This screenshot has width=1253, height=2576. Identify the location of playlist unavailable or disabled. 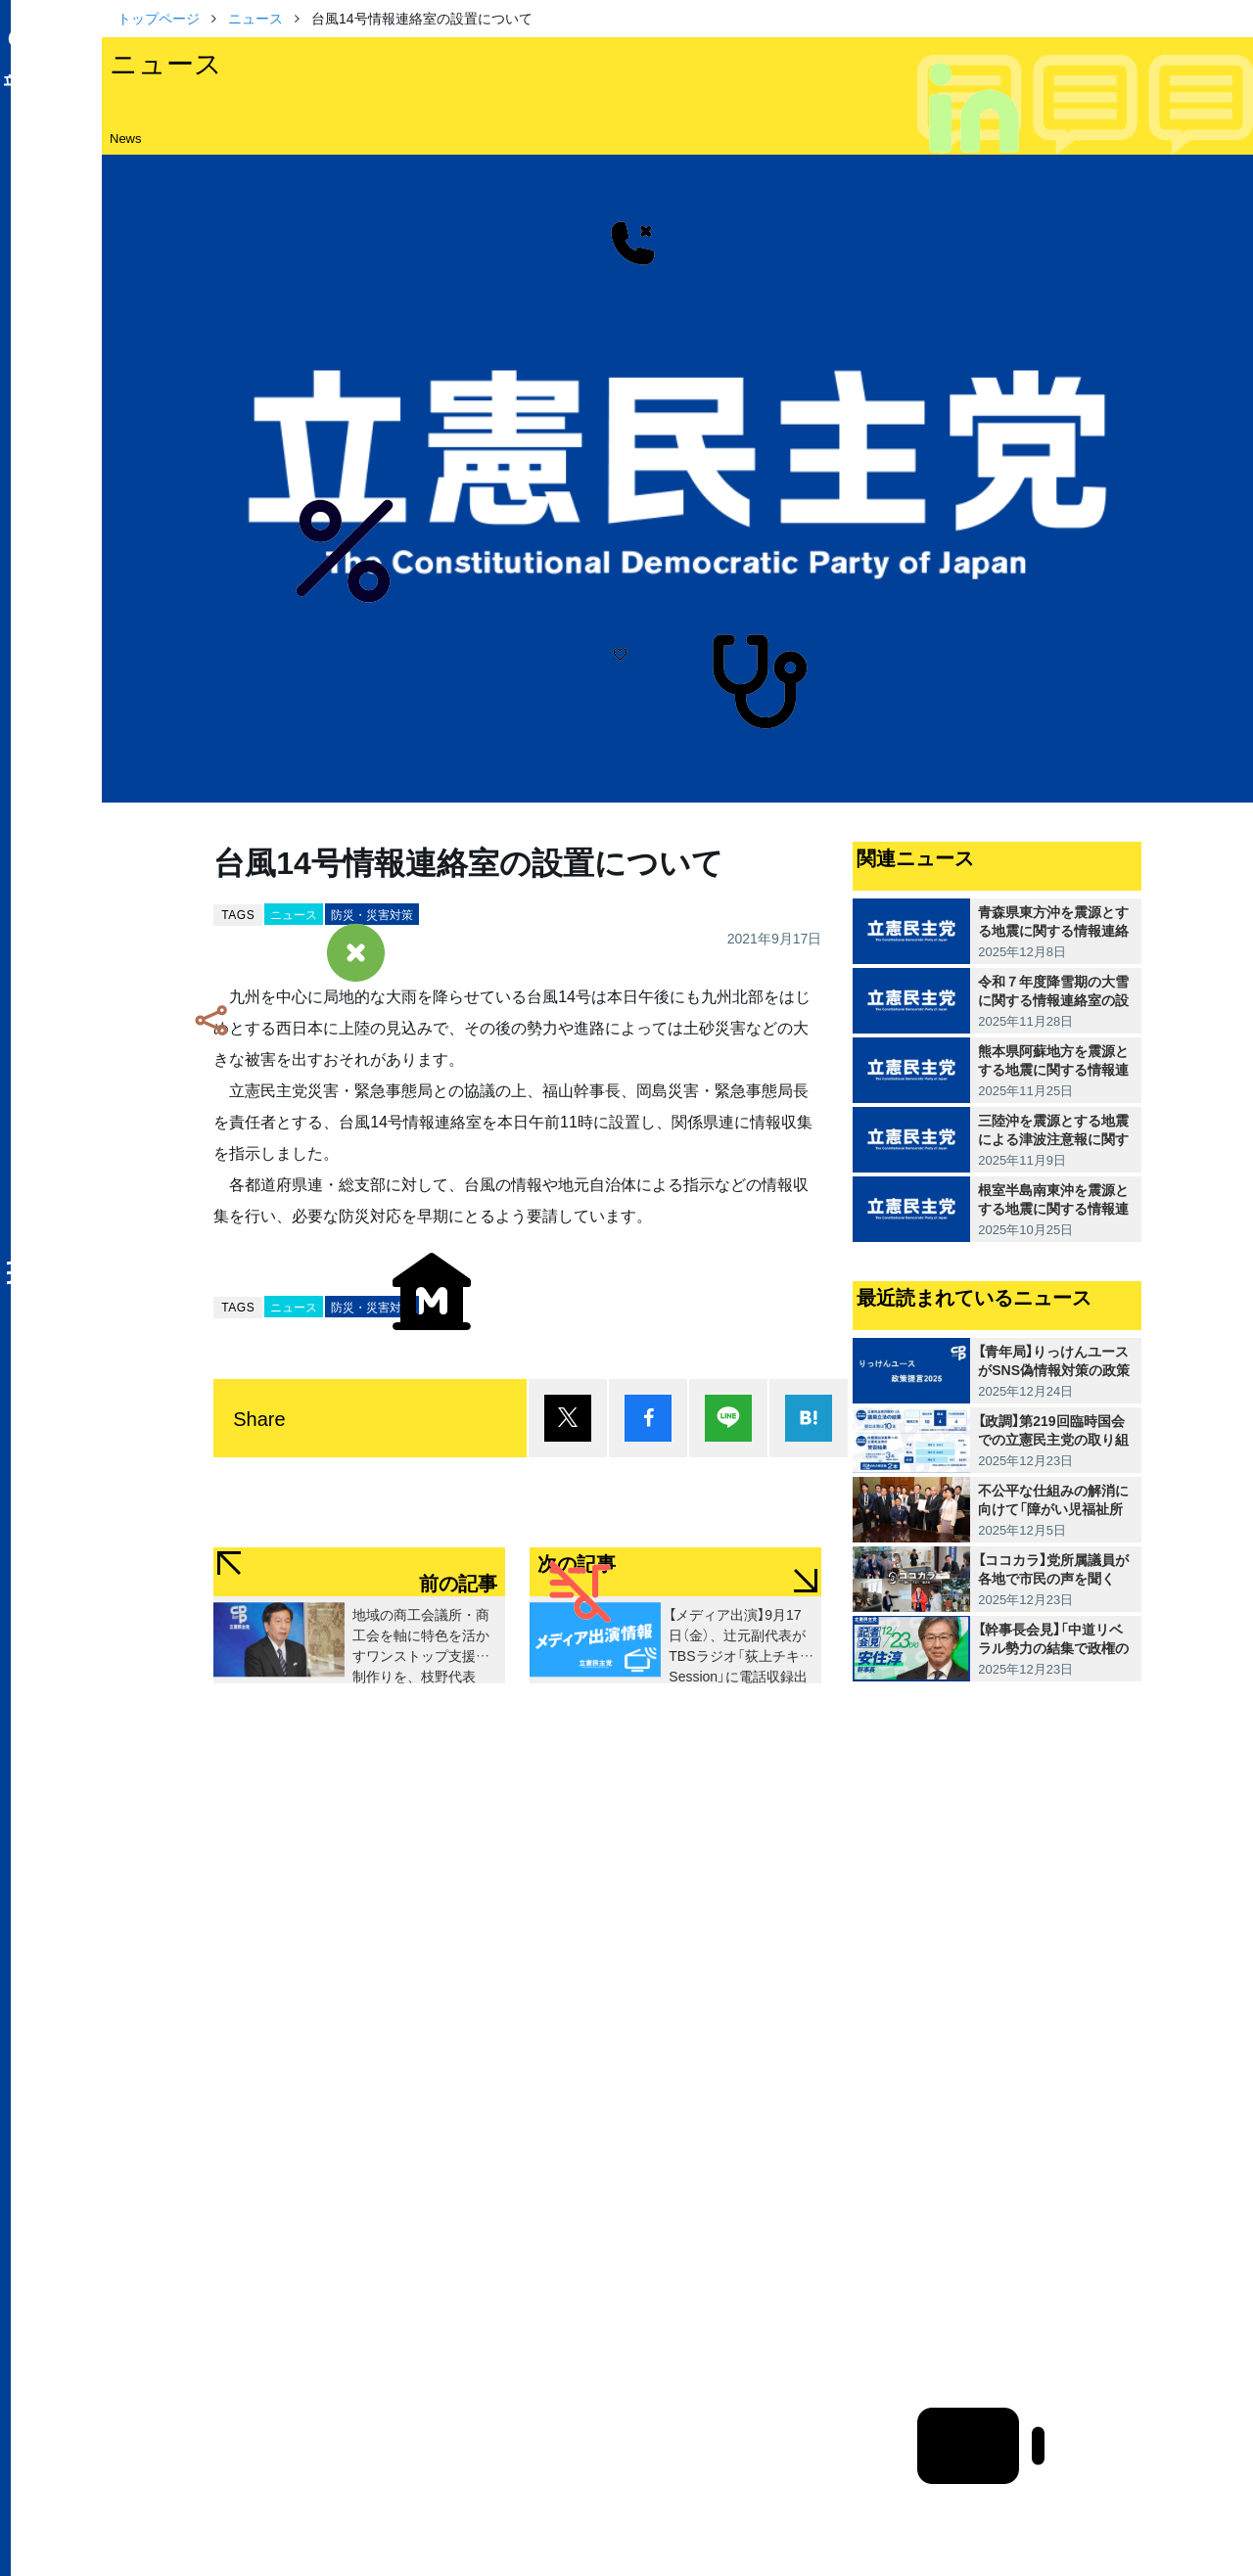
(580, 1591).